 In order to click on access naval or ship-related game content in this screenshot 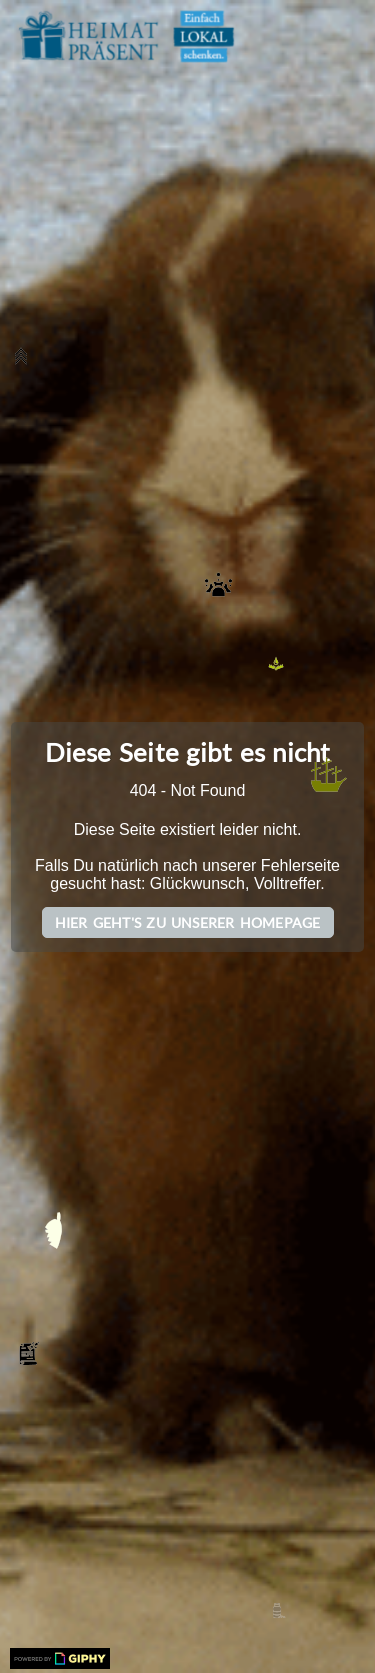, I will do `click(328, 775)`.